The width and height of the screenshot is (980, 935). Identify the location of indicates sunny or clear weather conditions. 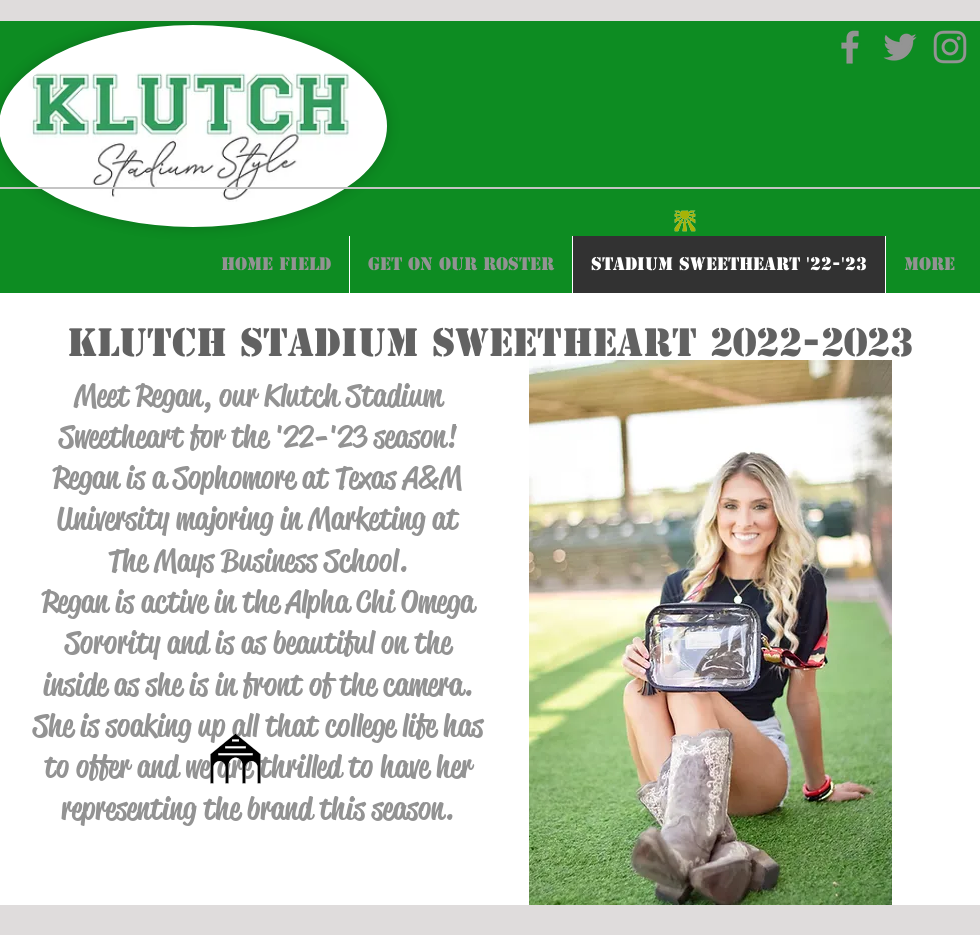
(685, 221).